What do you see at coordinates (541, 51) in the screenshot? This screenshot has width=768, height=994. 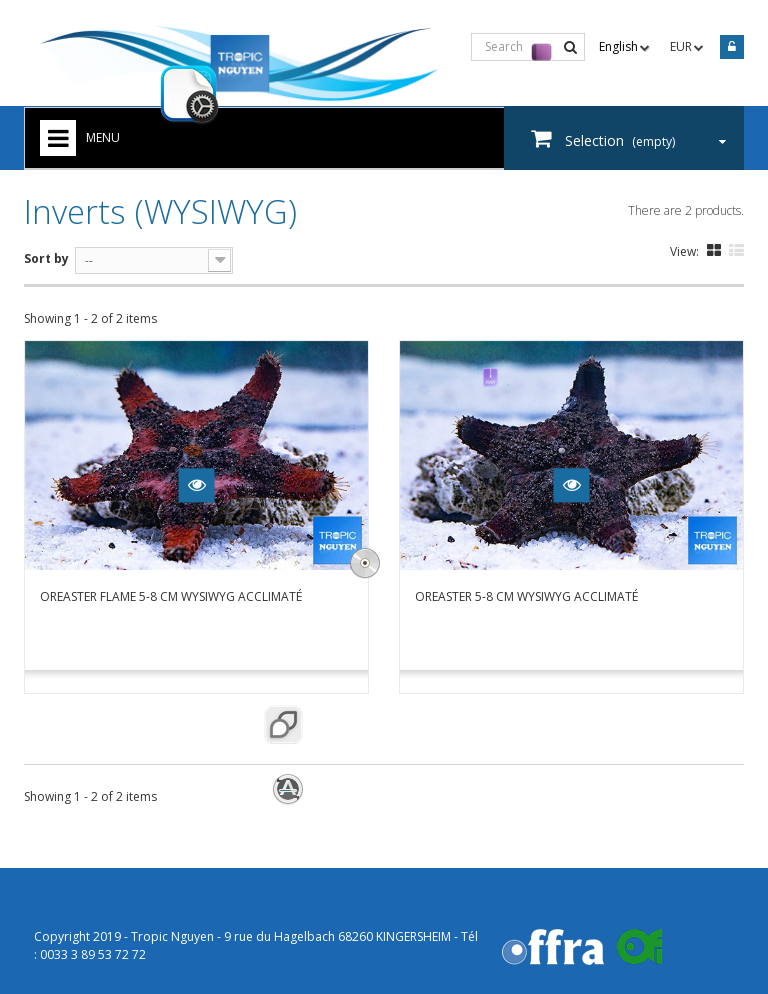 I see `access the desktop folder` at bounding box center [541, 51].